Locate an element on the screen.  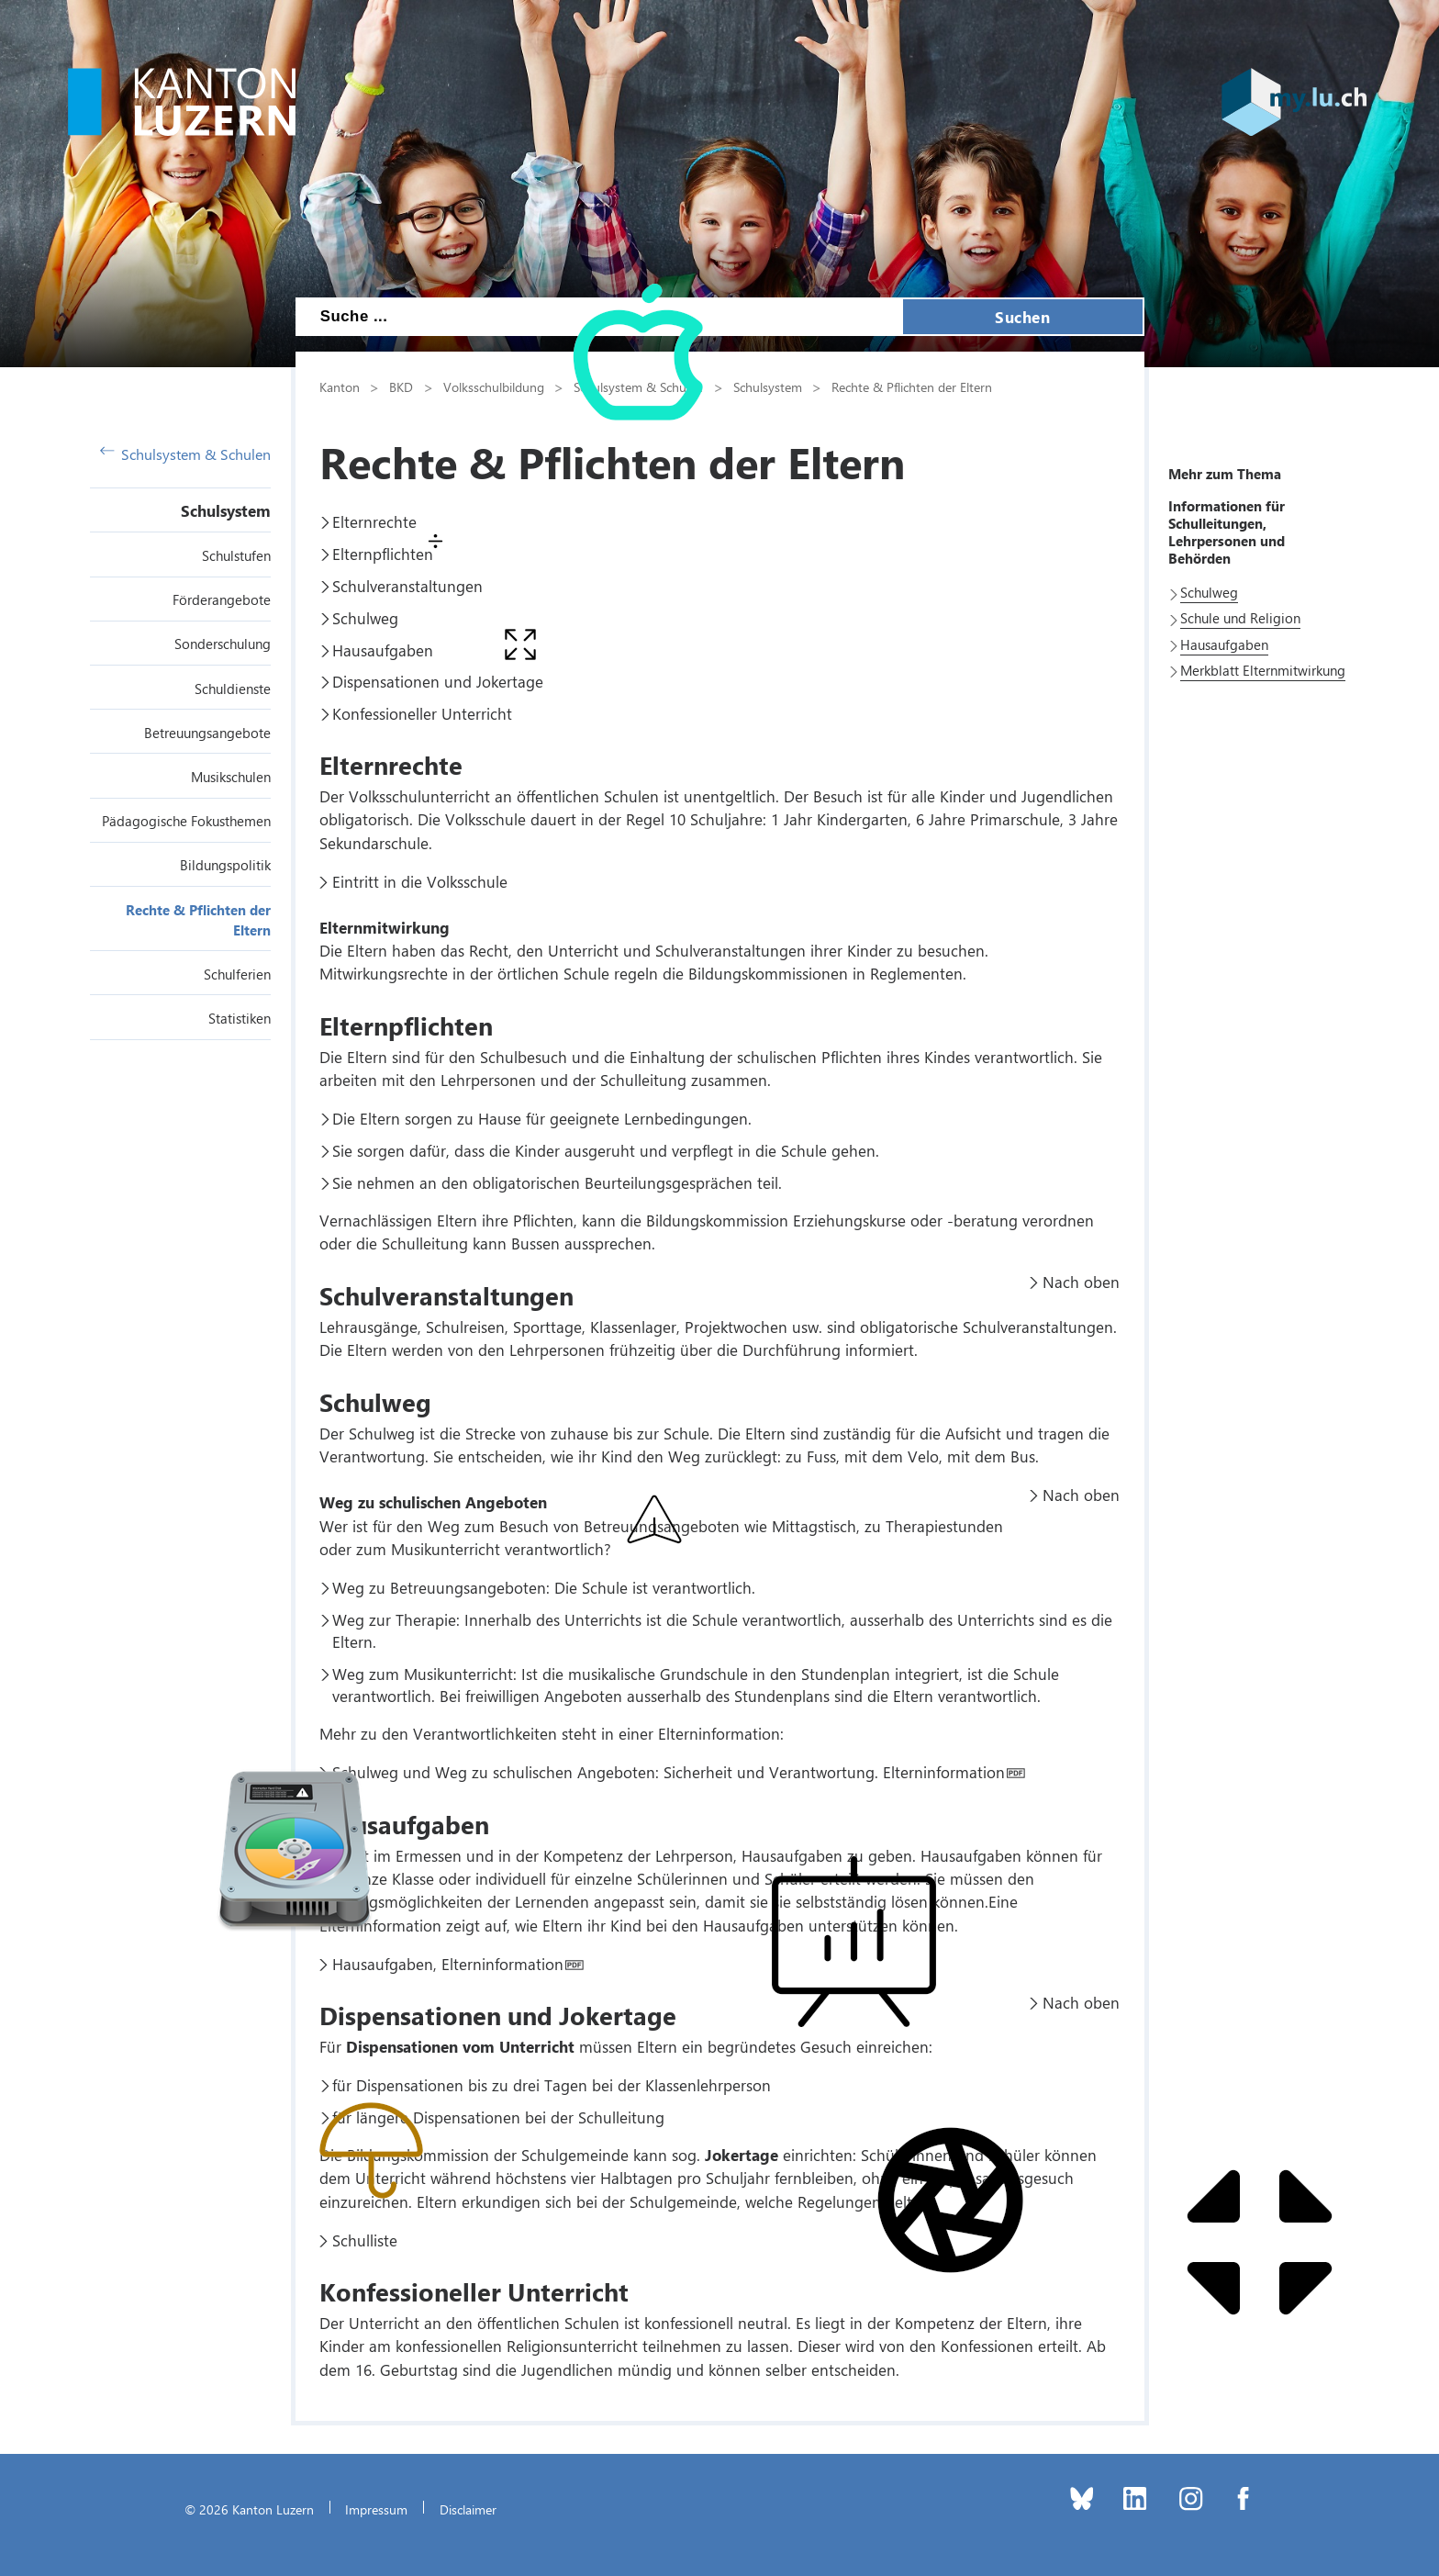
send a message is located at coordinates (654, 1520).